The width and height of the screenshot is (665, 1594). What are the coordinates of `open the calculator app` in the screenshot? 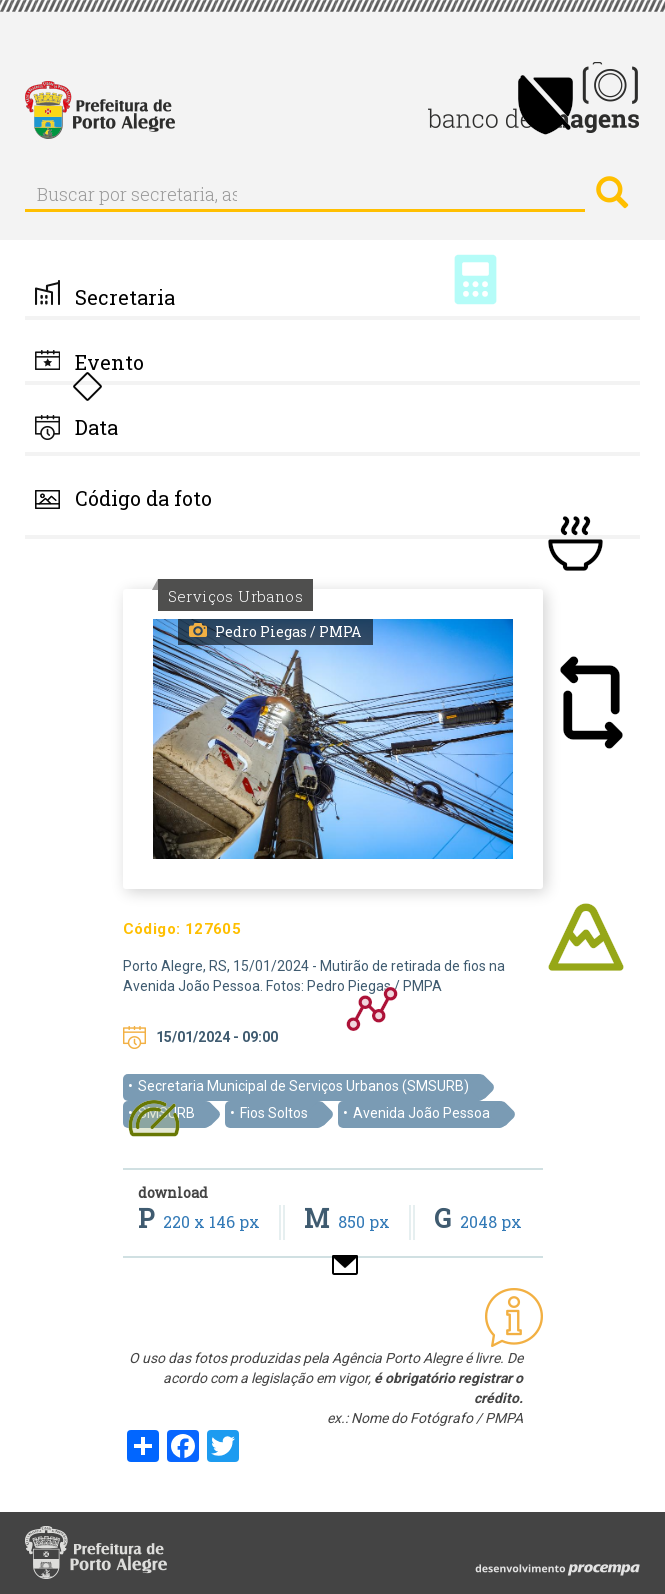 It's located at (475, 279).